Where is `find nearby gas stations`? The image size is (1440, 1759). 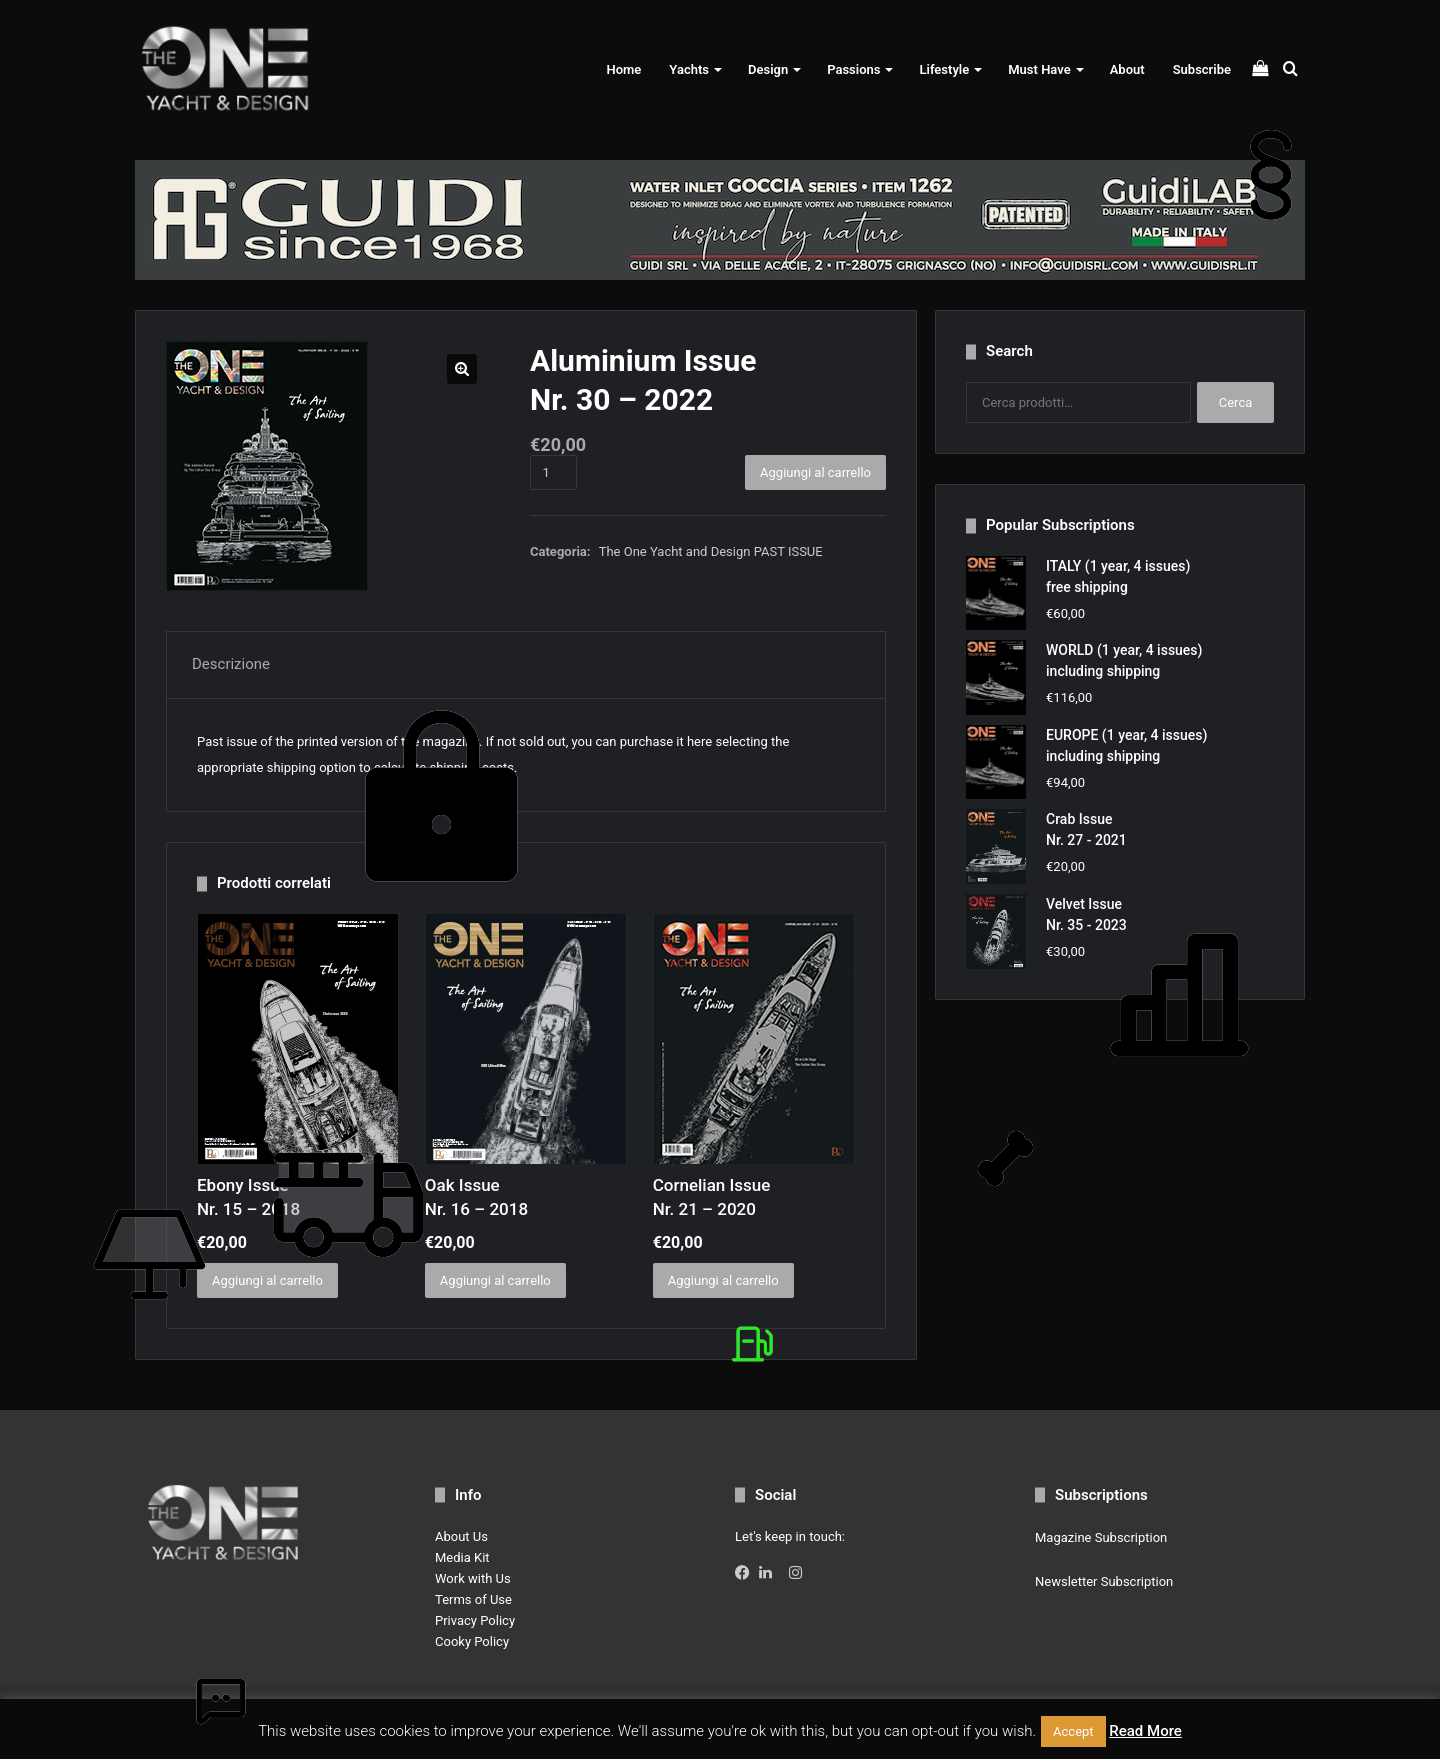 find nearby gas stations is located at coordinates (751, 1344).